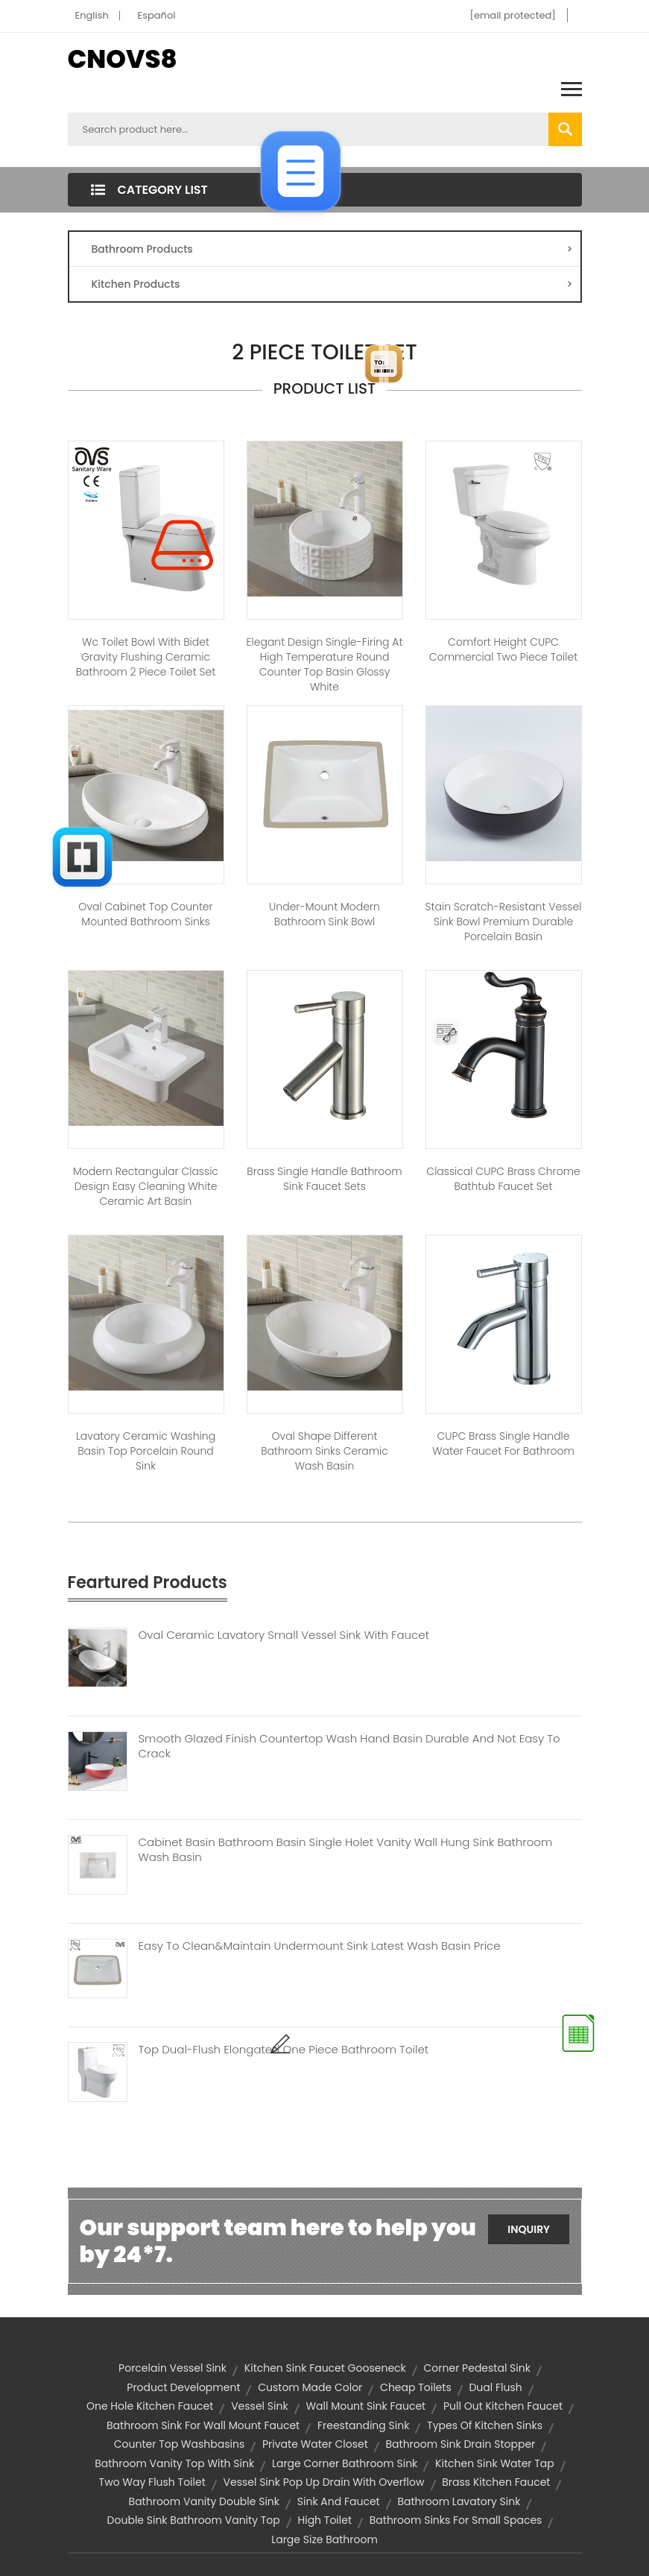  Describe the element at coordinates (280, 2044) in the screenshot. I see `edit app launcher settings` at that location.